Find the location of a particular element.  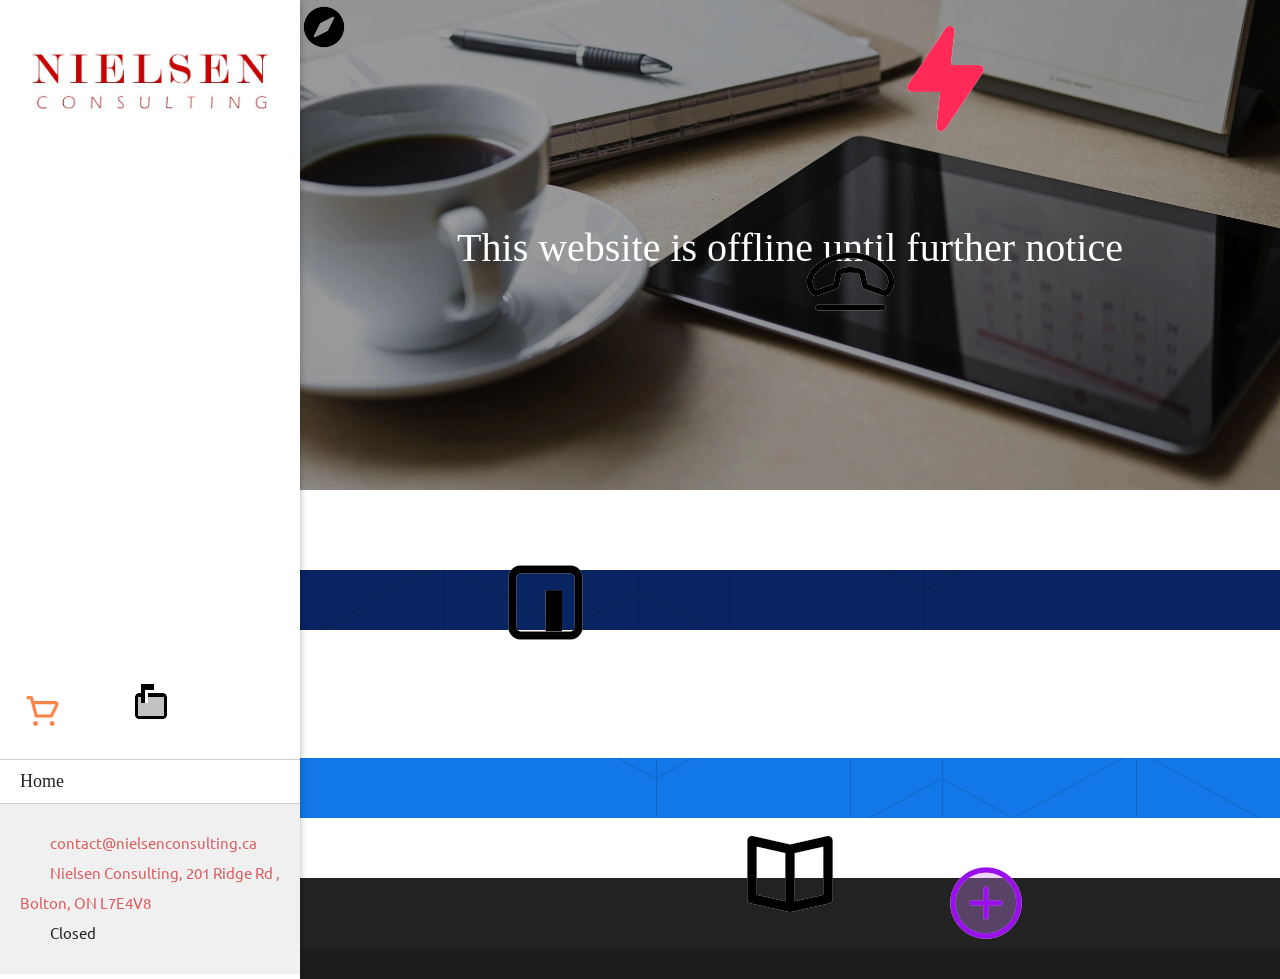

npm package manager logo is located at coordinates (545, 602).